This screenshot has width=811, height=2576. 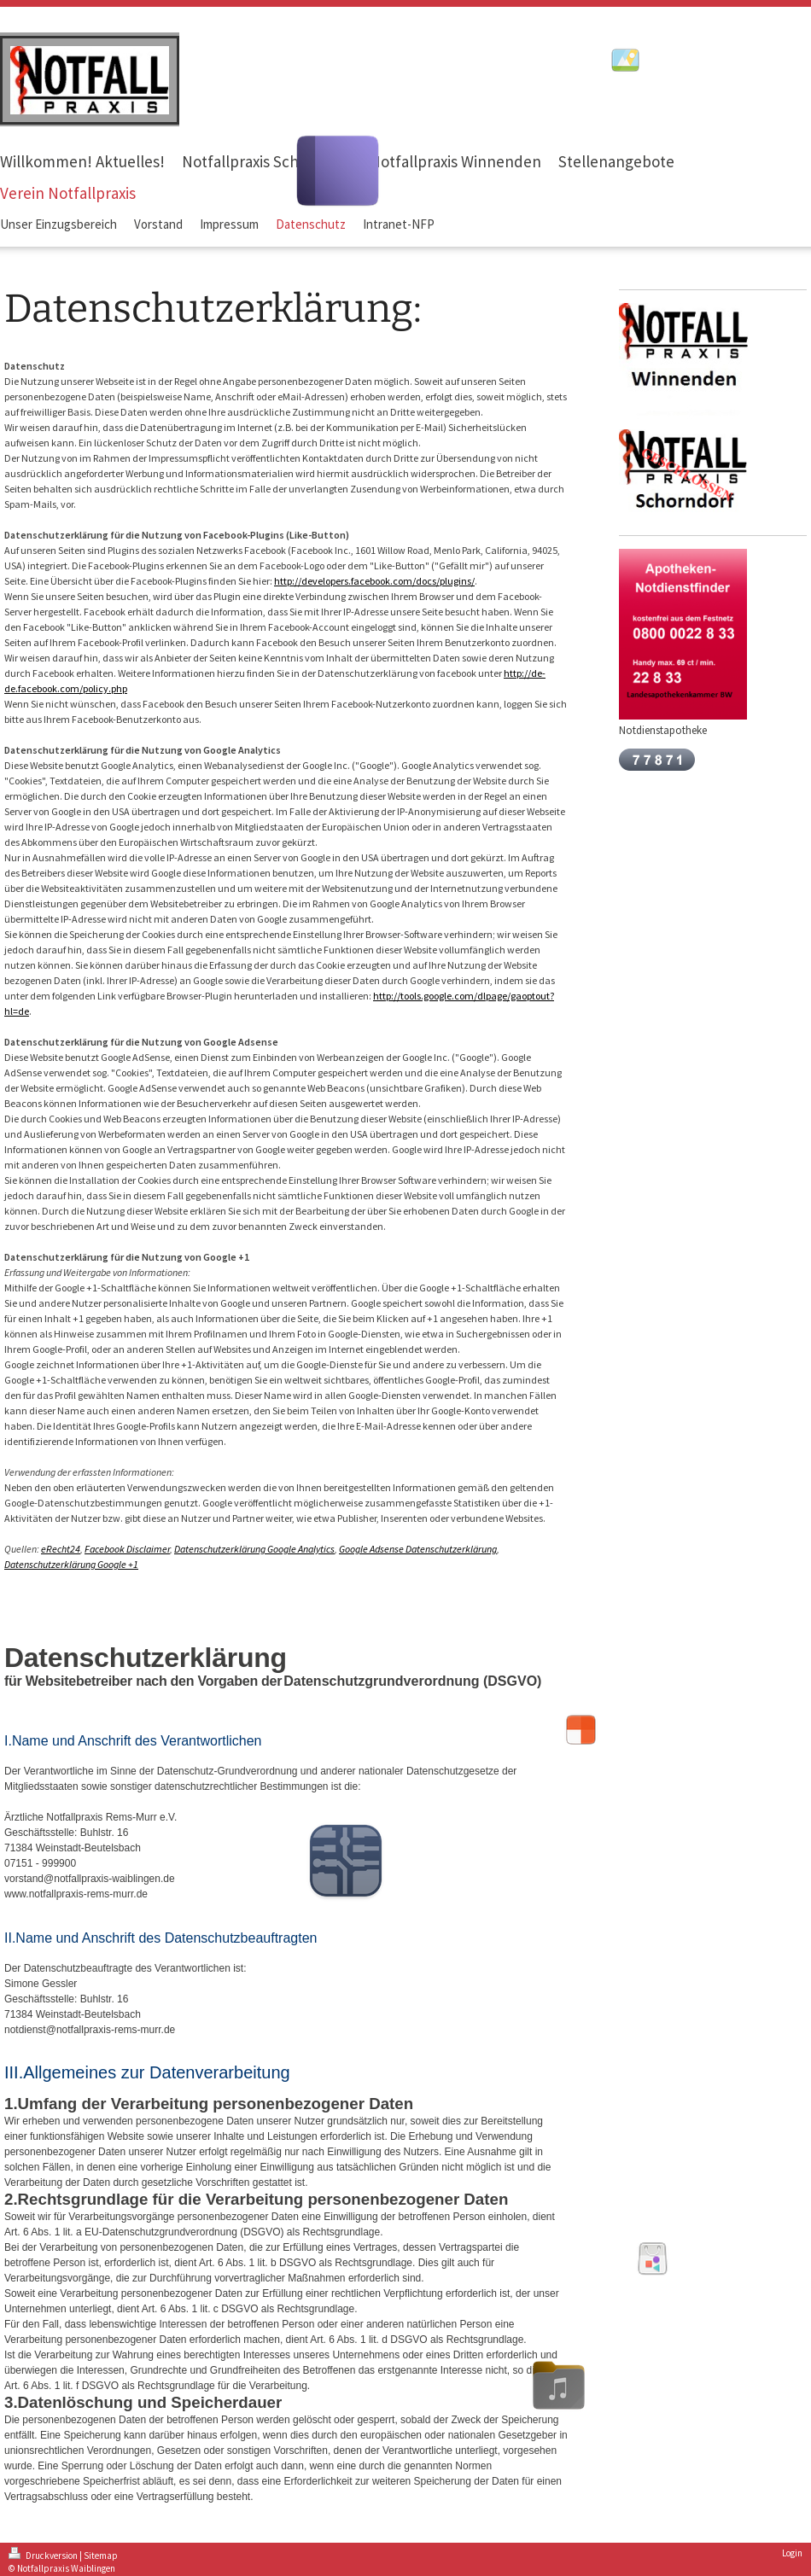 What do you see at coordinates (653, 2258) in the screenshot?
I see `open the software center to browse and install apps` at bounding box center [653, 2258].